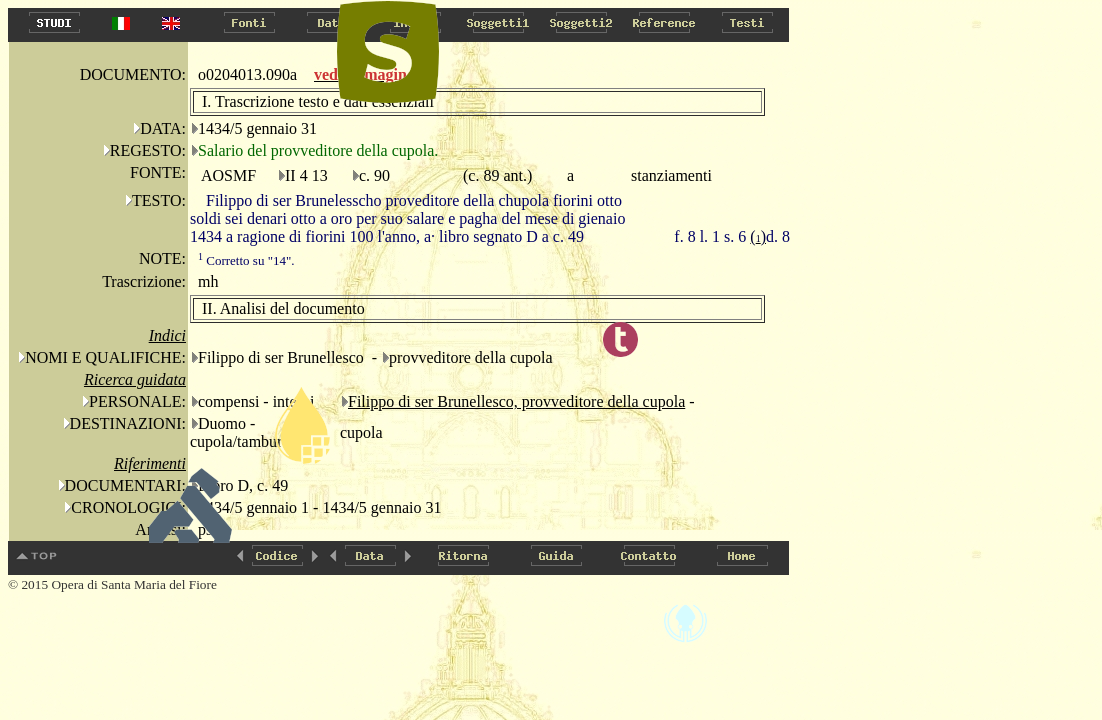  I want to click on Kong API gateway logo, so click(190, 505).